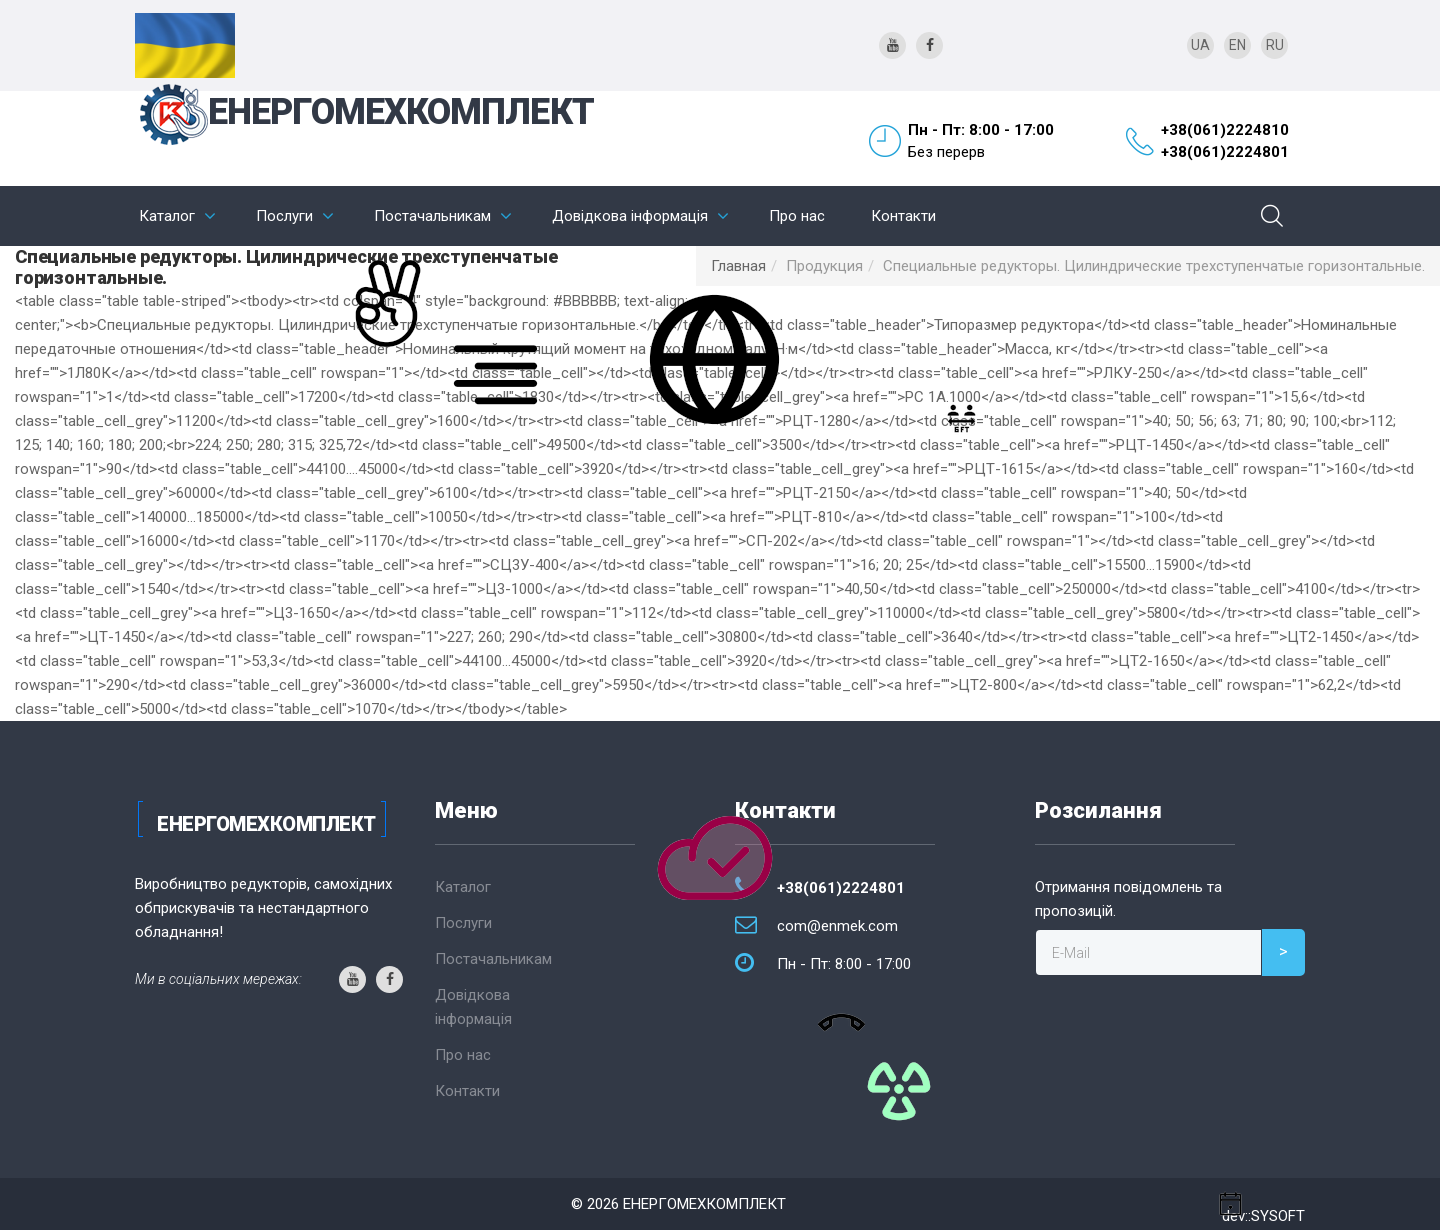 The image size is (1440, 1230). I want to click on indicates a calendar event or reminder, so click(1230, 1204).